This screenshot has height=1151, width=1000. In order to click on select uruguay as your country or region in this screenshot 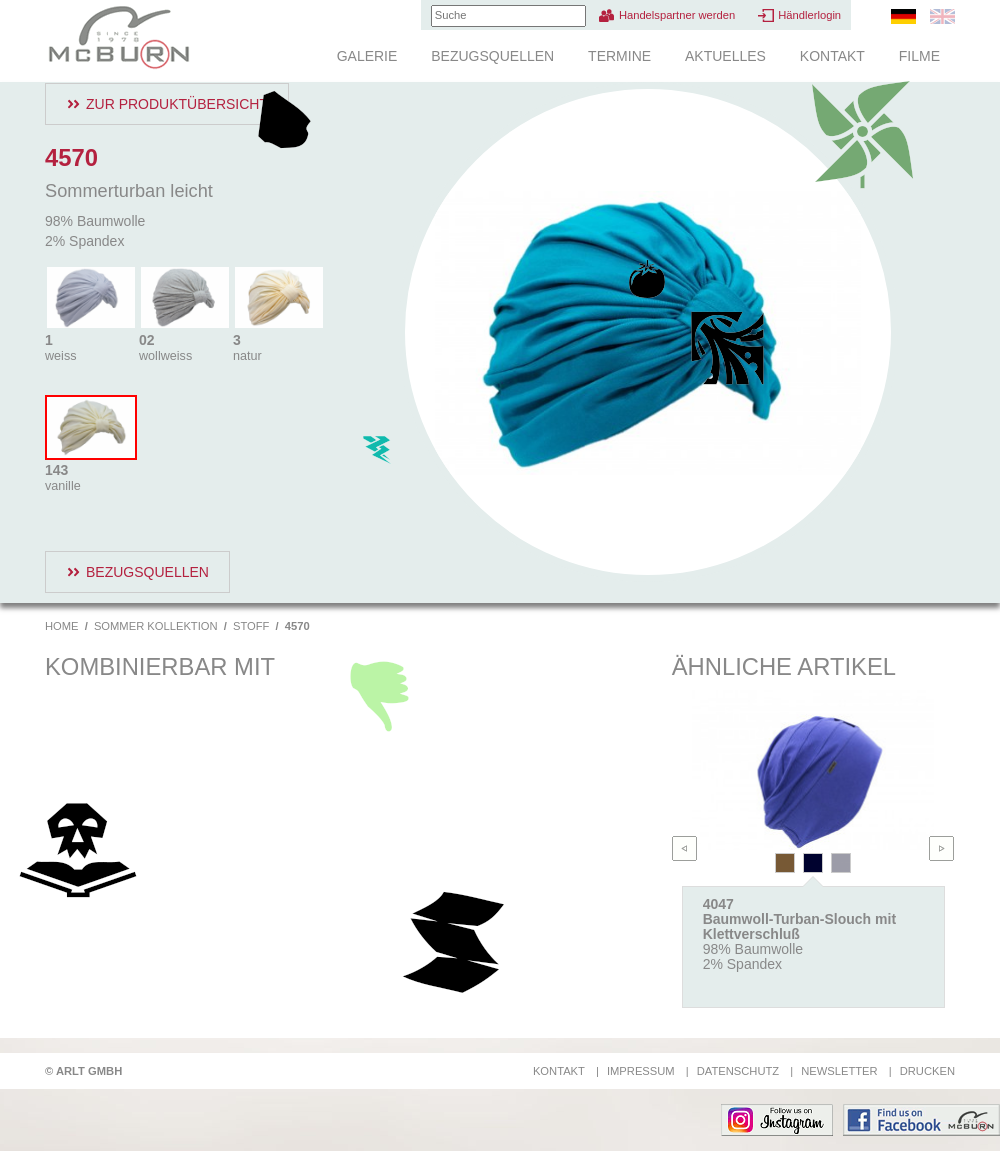, I will do `click(284, 119)`.